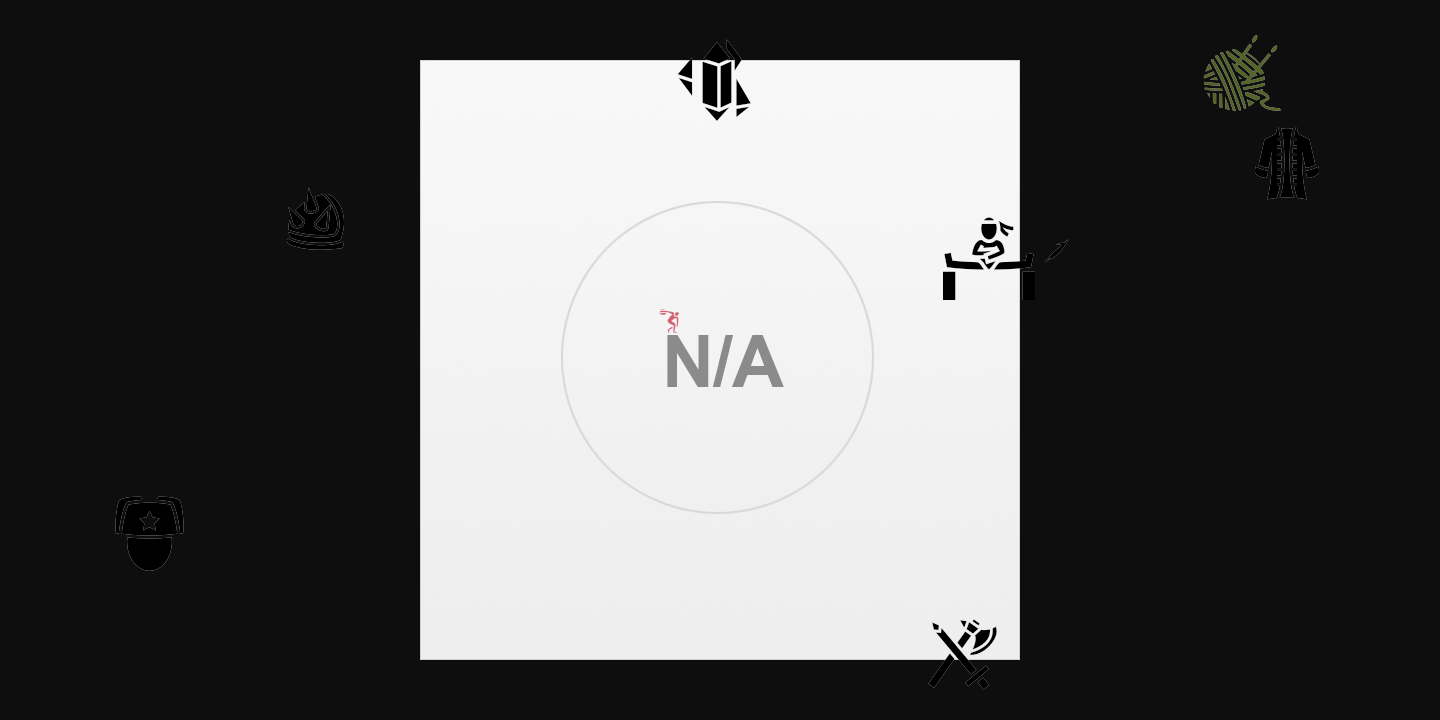 The image size is (1440, 720). Describe the element at coordinates (989, 254) in the screenshot. I see `flexibility or stretching exercise option` at that location.